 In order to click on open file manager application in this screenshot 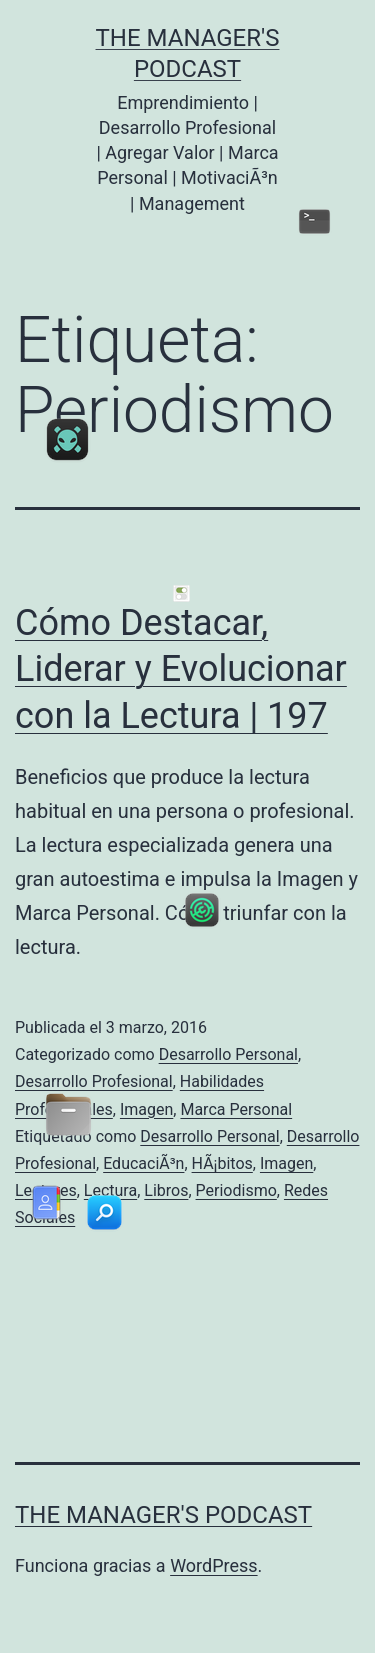, I will do `click(68, 1114)`.